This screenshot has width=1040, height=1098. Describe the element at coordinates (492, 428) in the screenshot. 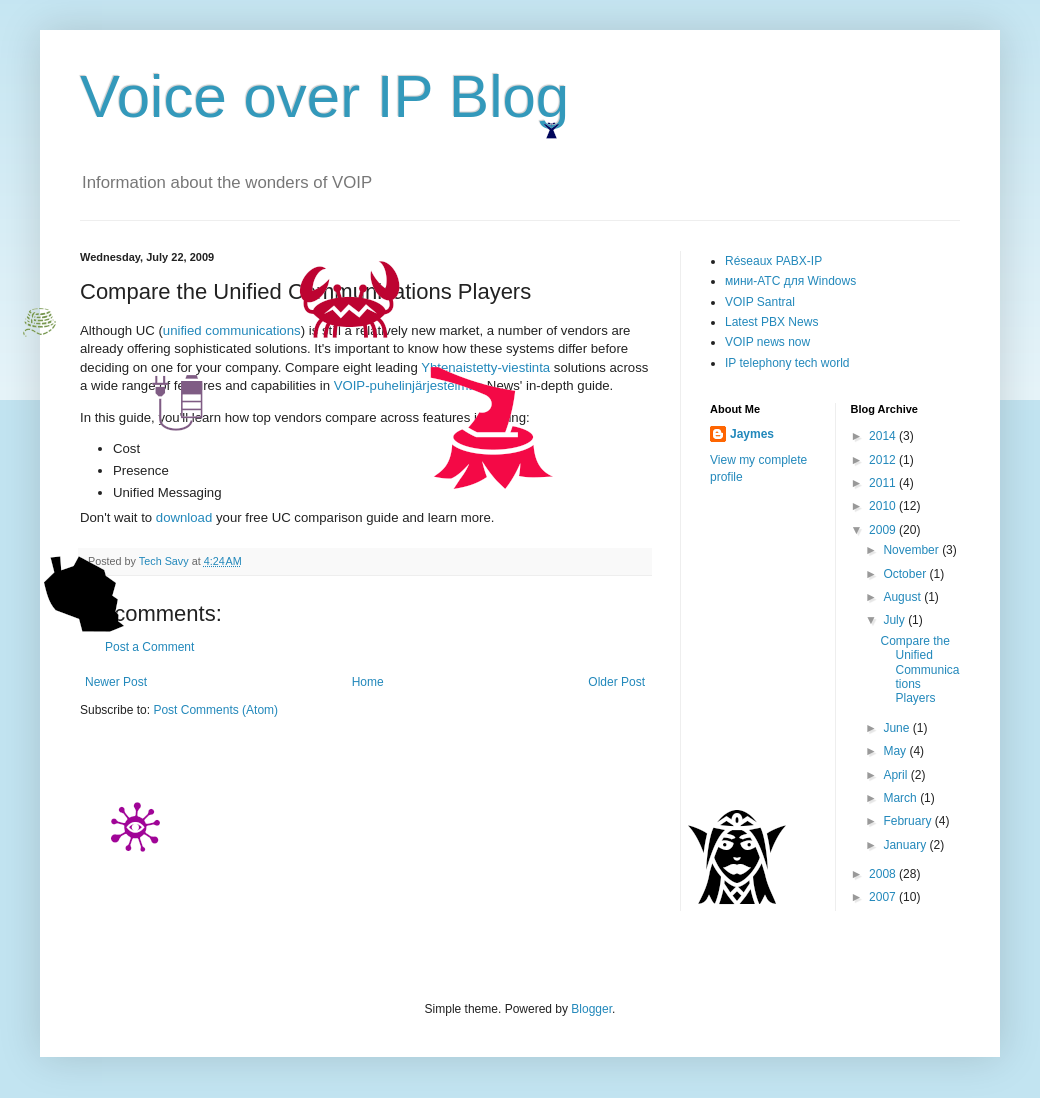

I see `access woodcutting or lumber resources` at that location.